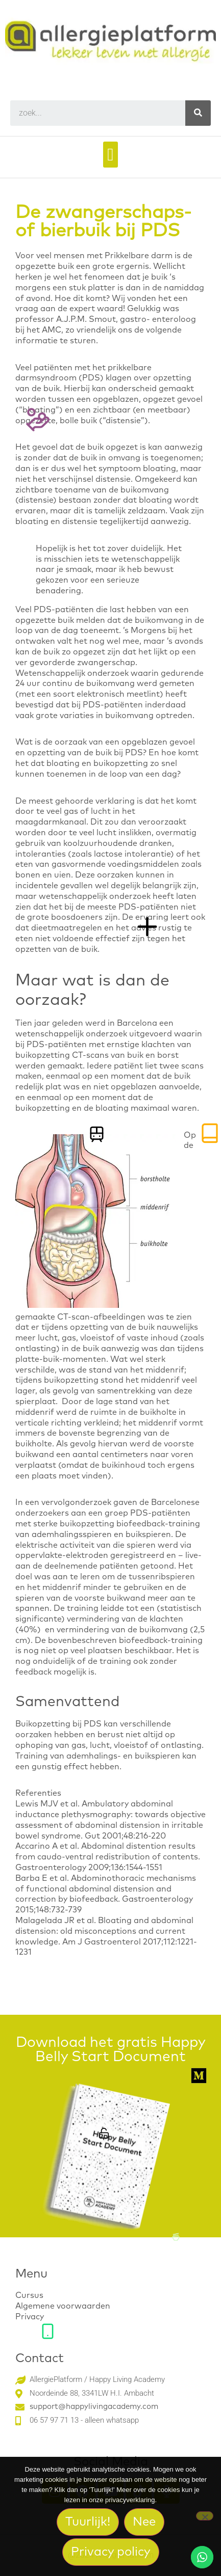 This screenshot has height=2576, width=221. I want to click on view tram or light rail transit options, so click(96, 1134).